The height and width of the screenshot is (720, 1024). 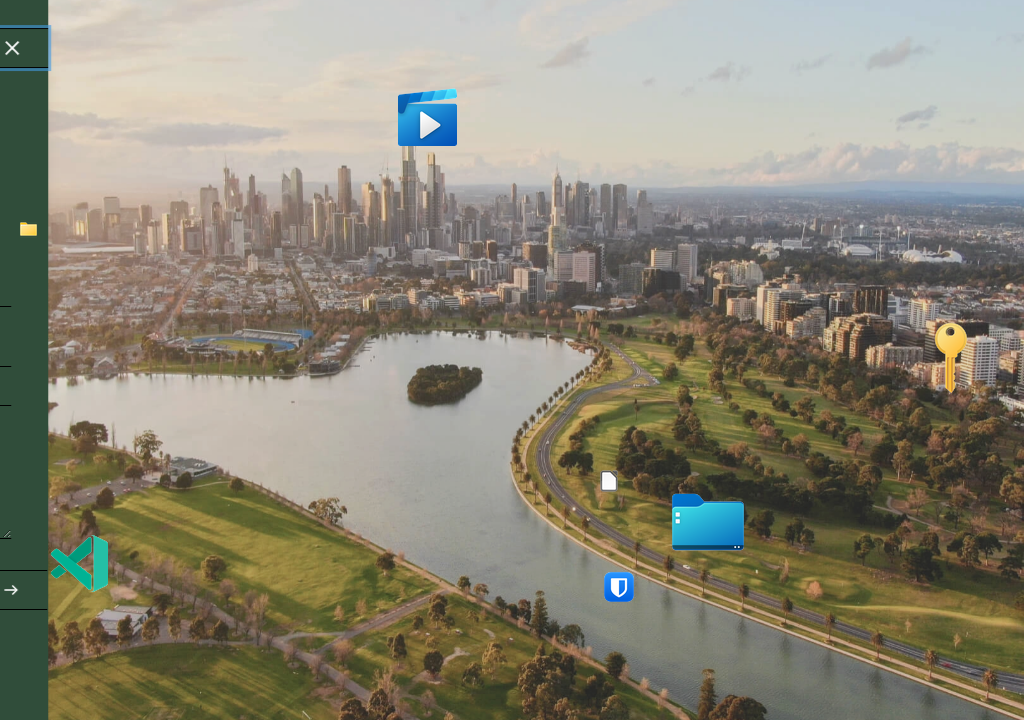 What do you see at coordinates (708, 524) in the screenshot?
I see `open desktop folder` at bounding box center [708, 524].